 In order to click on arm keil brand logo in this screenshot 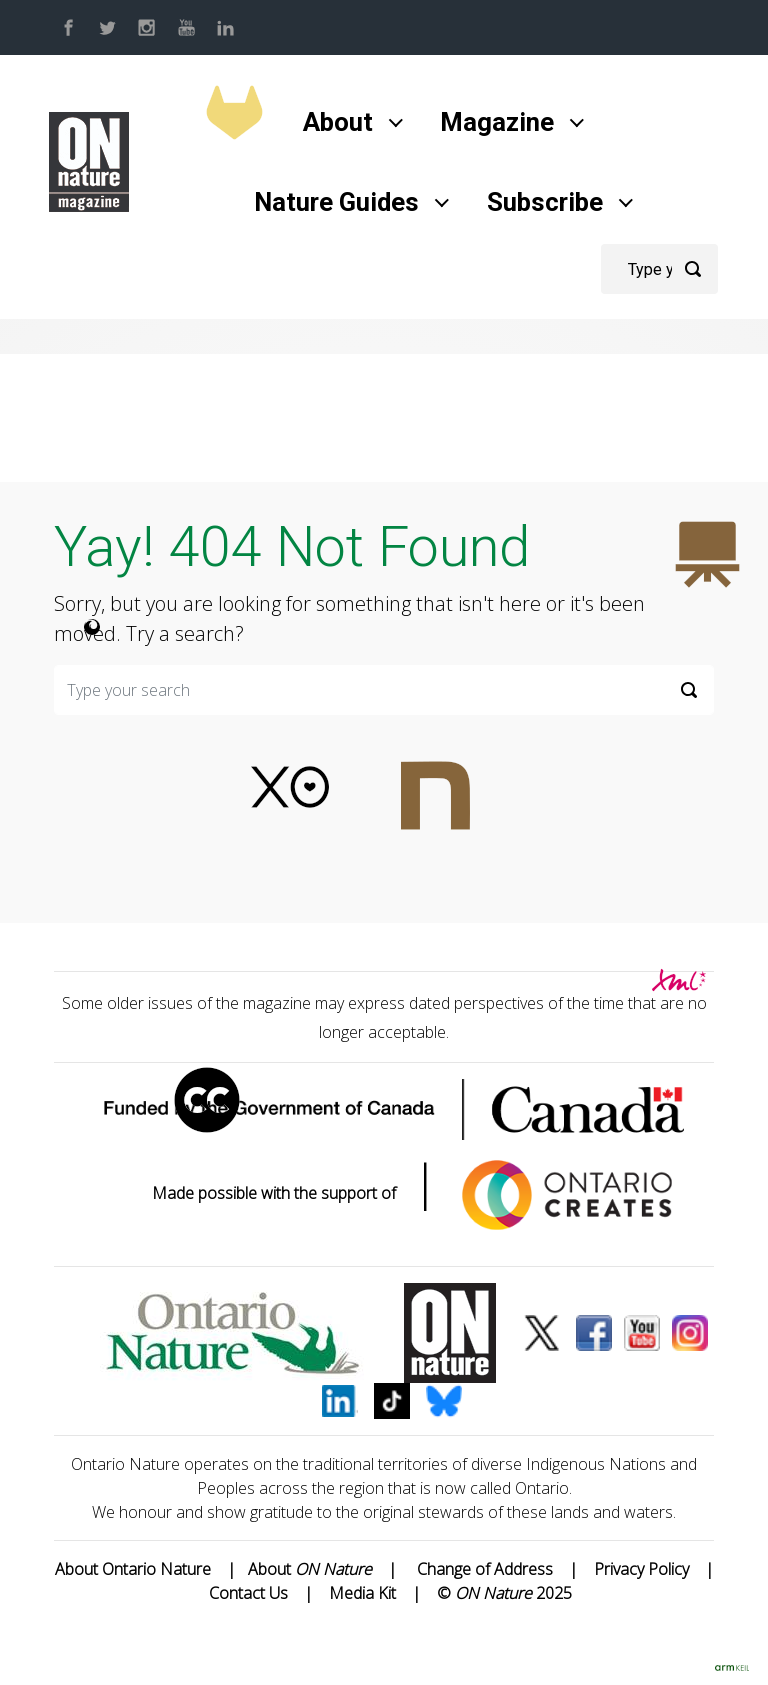, I will do `click(732, 1668)`.